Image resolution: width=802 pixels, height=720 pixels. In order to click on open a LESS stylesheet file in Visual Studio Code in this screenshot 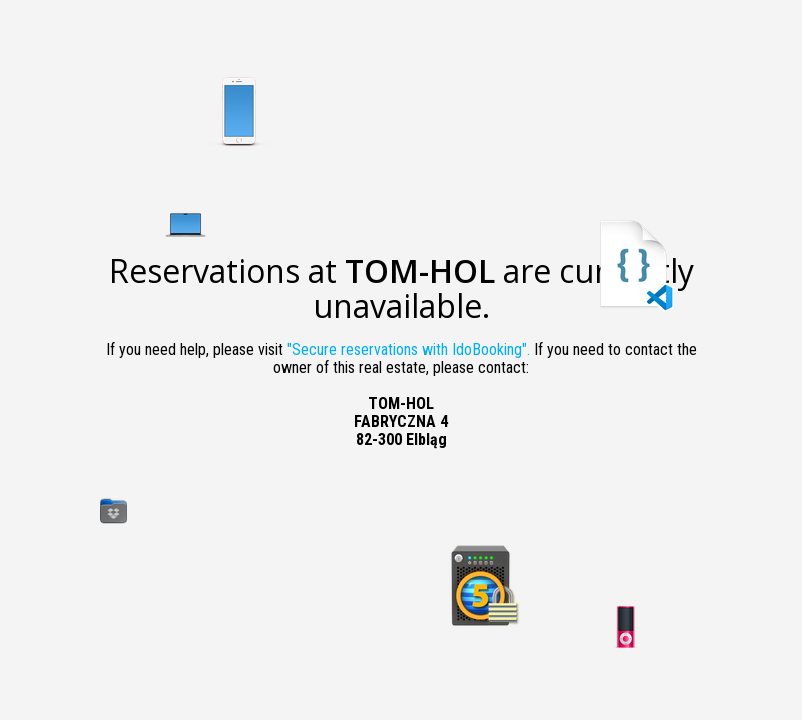, I will do `click(633, 265)`.